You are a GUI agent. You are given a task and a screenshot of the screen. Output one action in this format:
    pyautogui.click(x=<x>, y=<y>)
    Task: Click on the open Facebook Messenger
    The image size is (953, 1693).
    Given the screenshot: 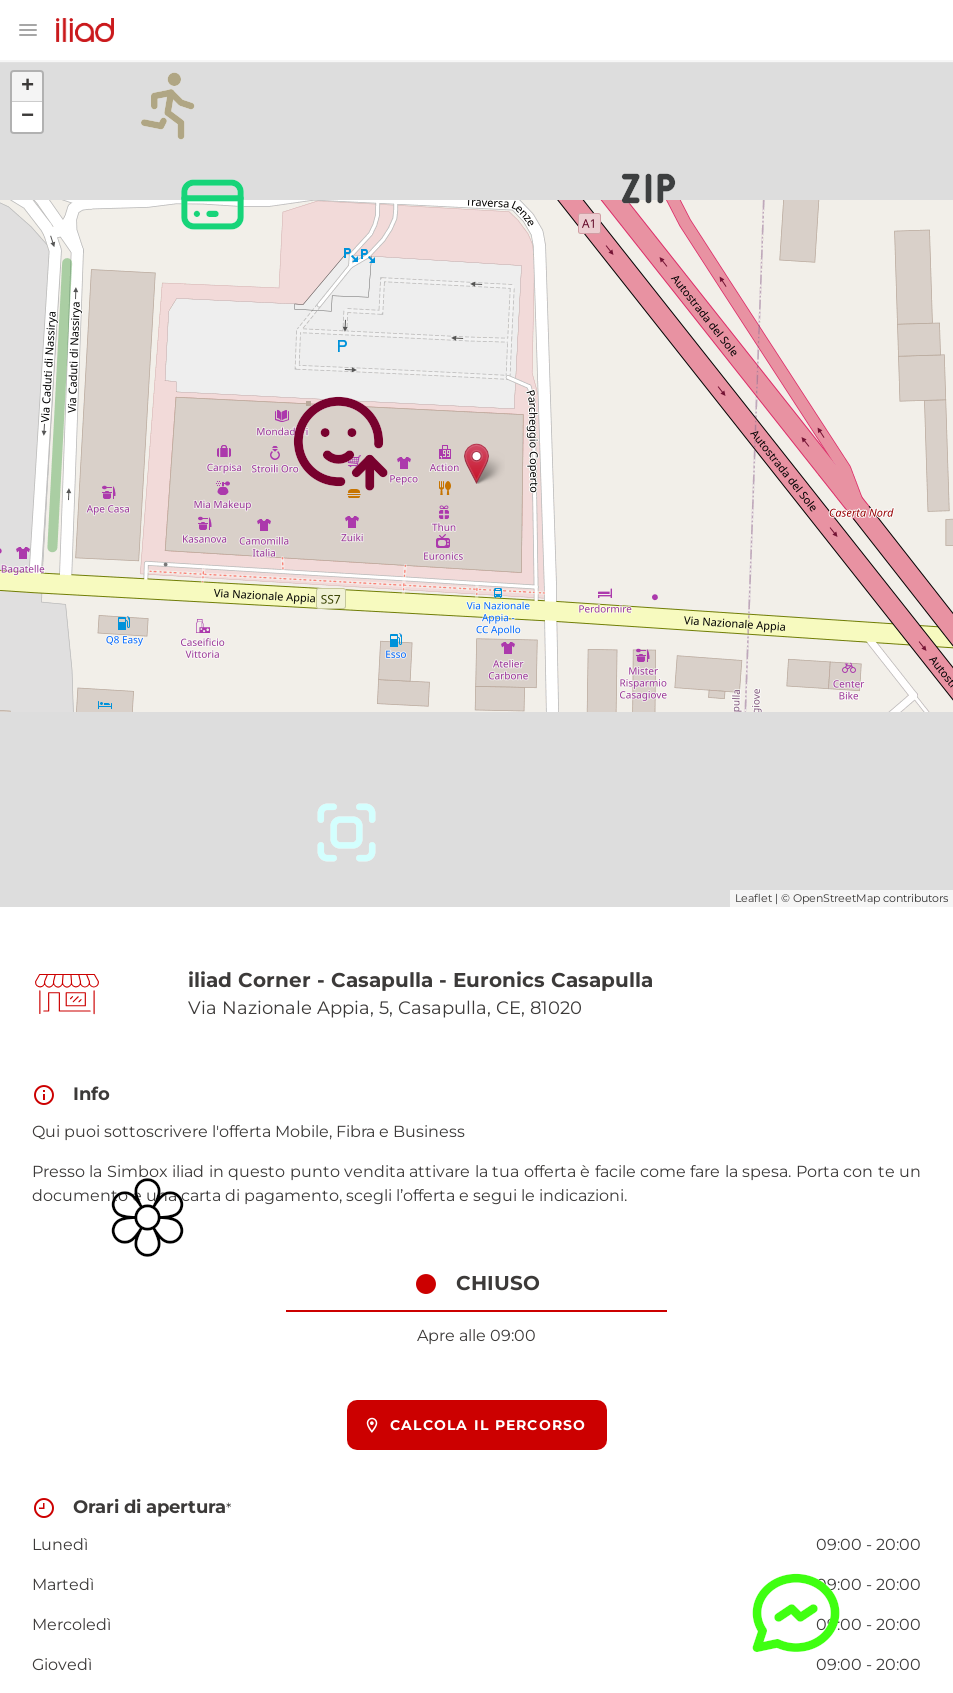 What is the action you would take?
    pyautogui.click(x=796, y=1613)
    